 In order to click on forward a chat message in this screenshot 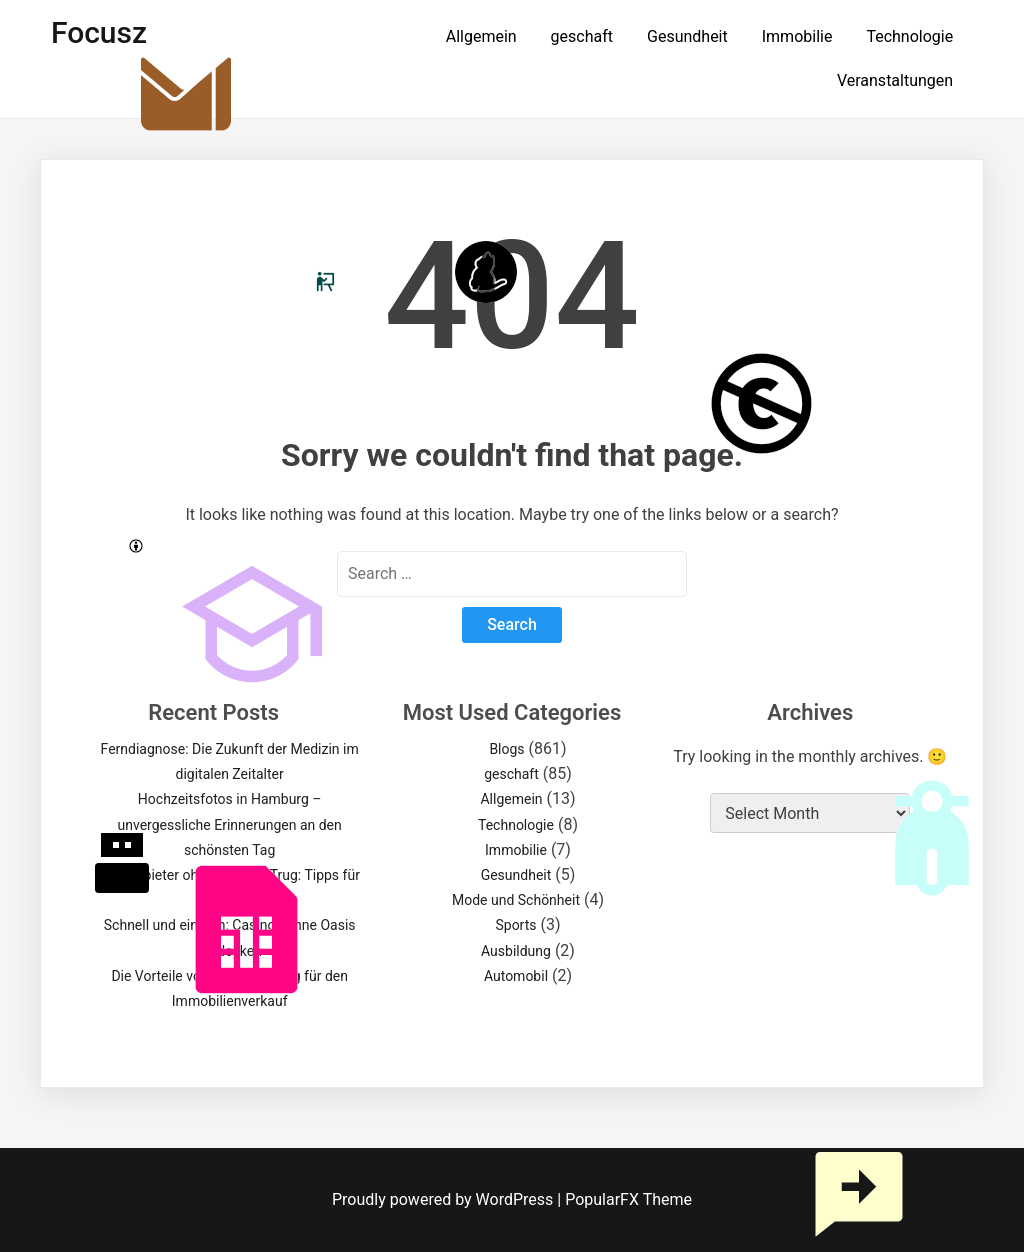, I will do `click(859, 1191)`.